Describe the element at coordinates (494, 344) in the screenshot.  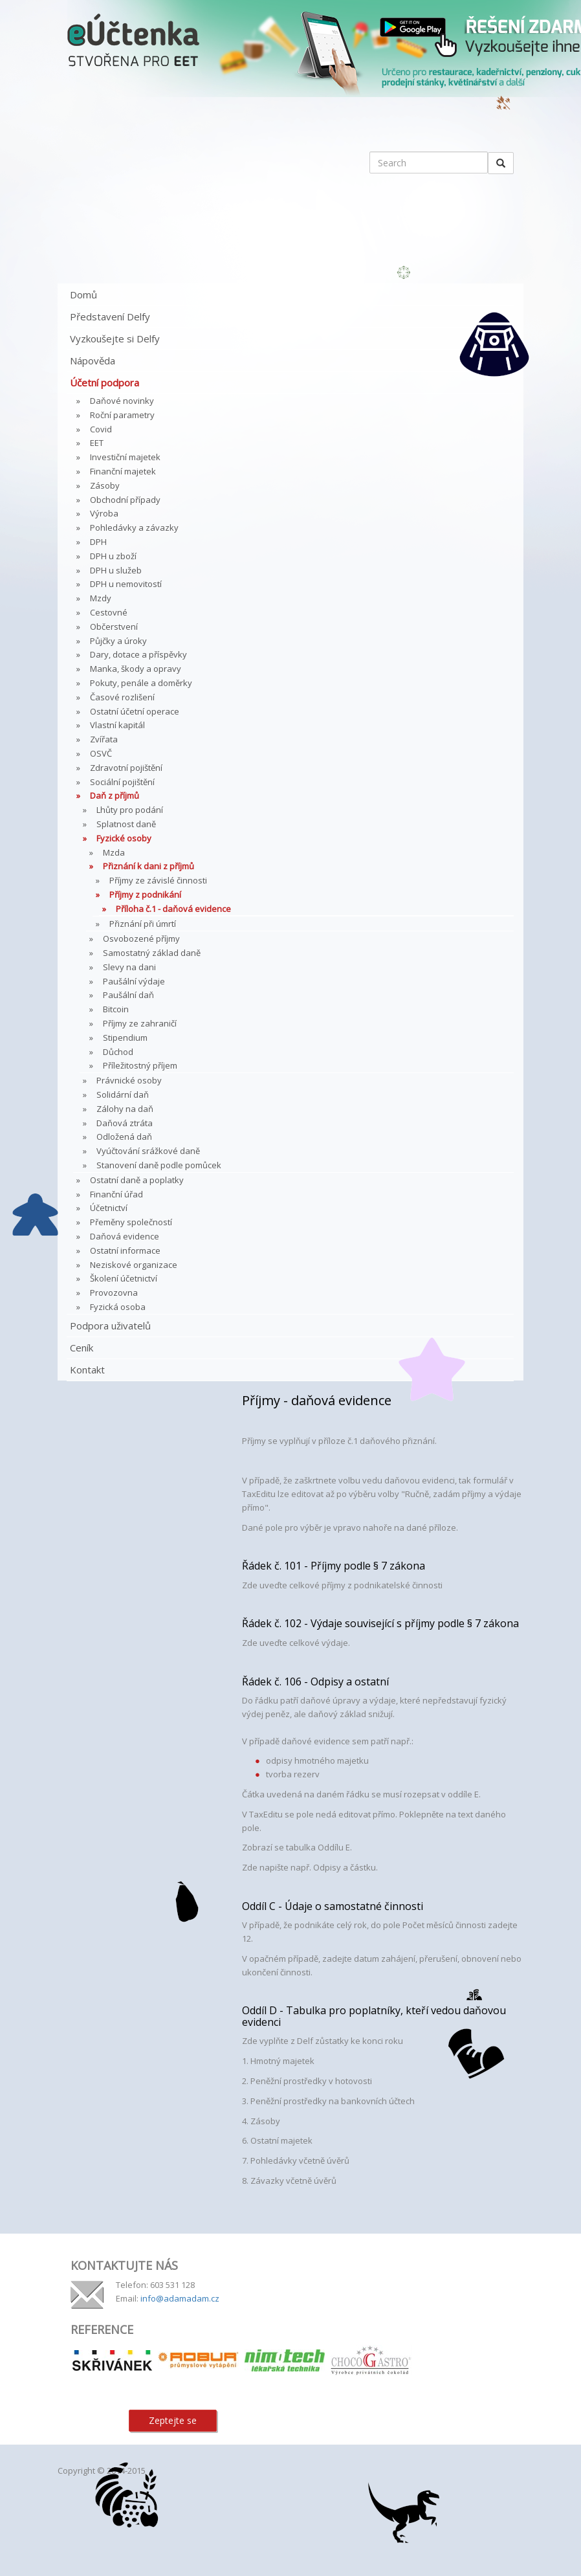
I see `view space mission or spacecraft content` at that location.